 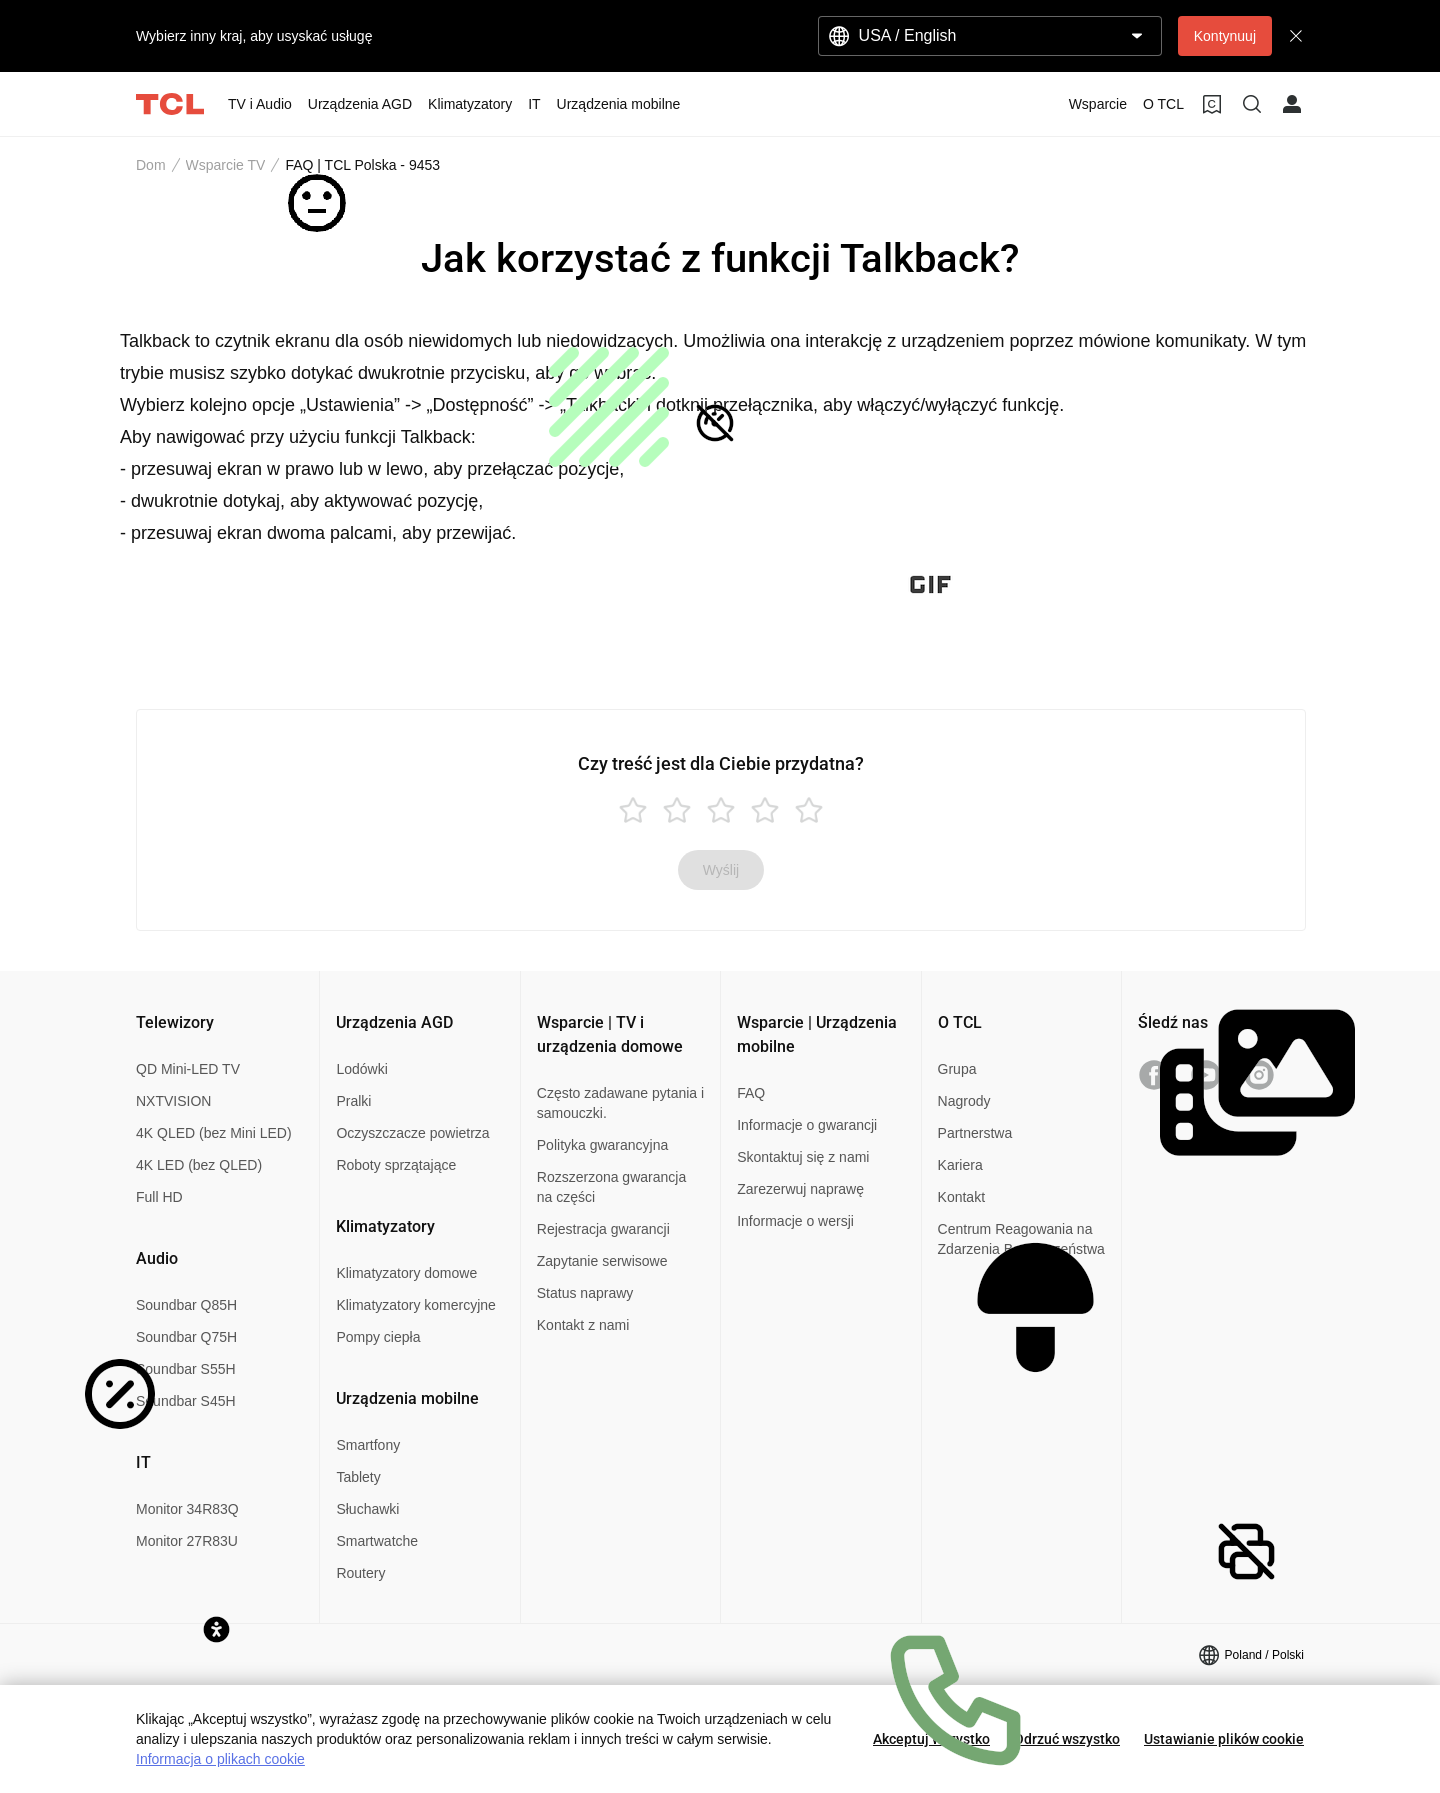 What do you see at coordinates (609, 407) in the screenshot?
I see `apply texture or pattern to selection` at bounding box center [609, 407].